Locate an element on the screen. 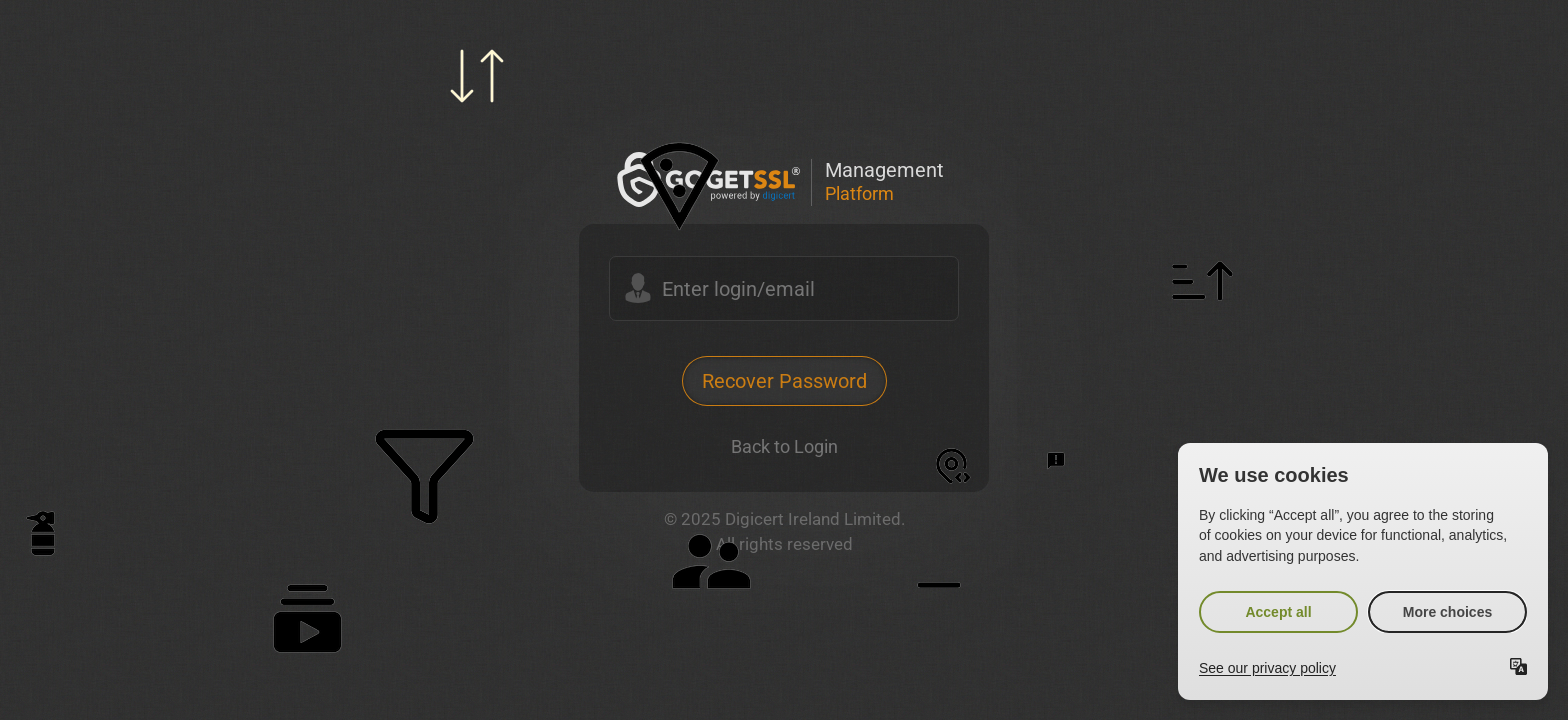  locate fire safety equipment is located at coordinates (43, 532).